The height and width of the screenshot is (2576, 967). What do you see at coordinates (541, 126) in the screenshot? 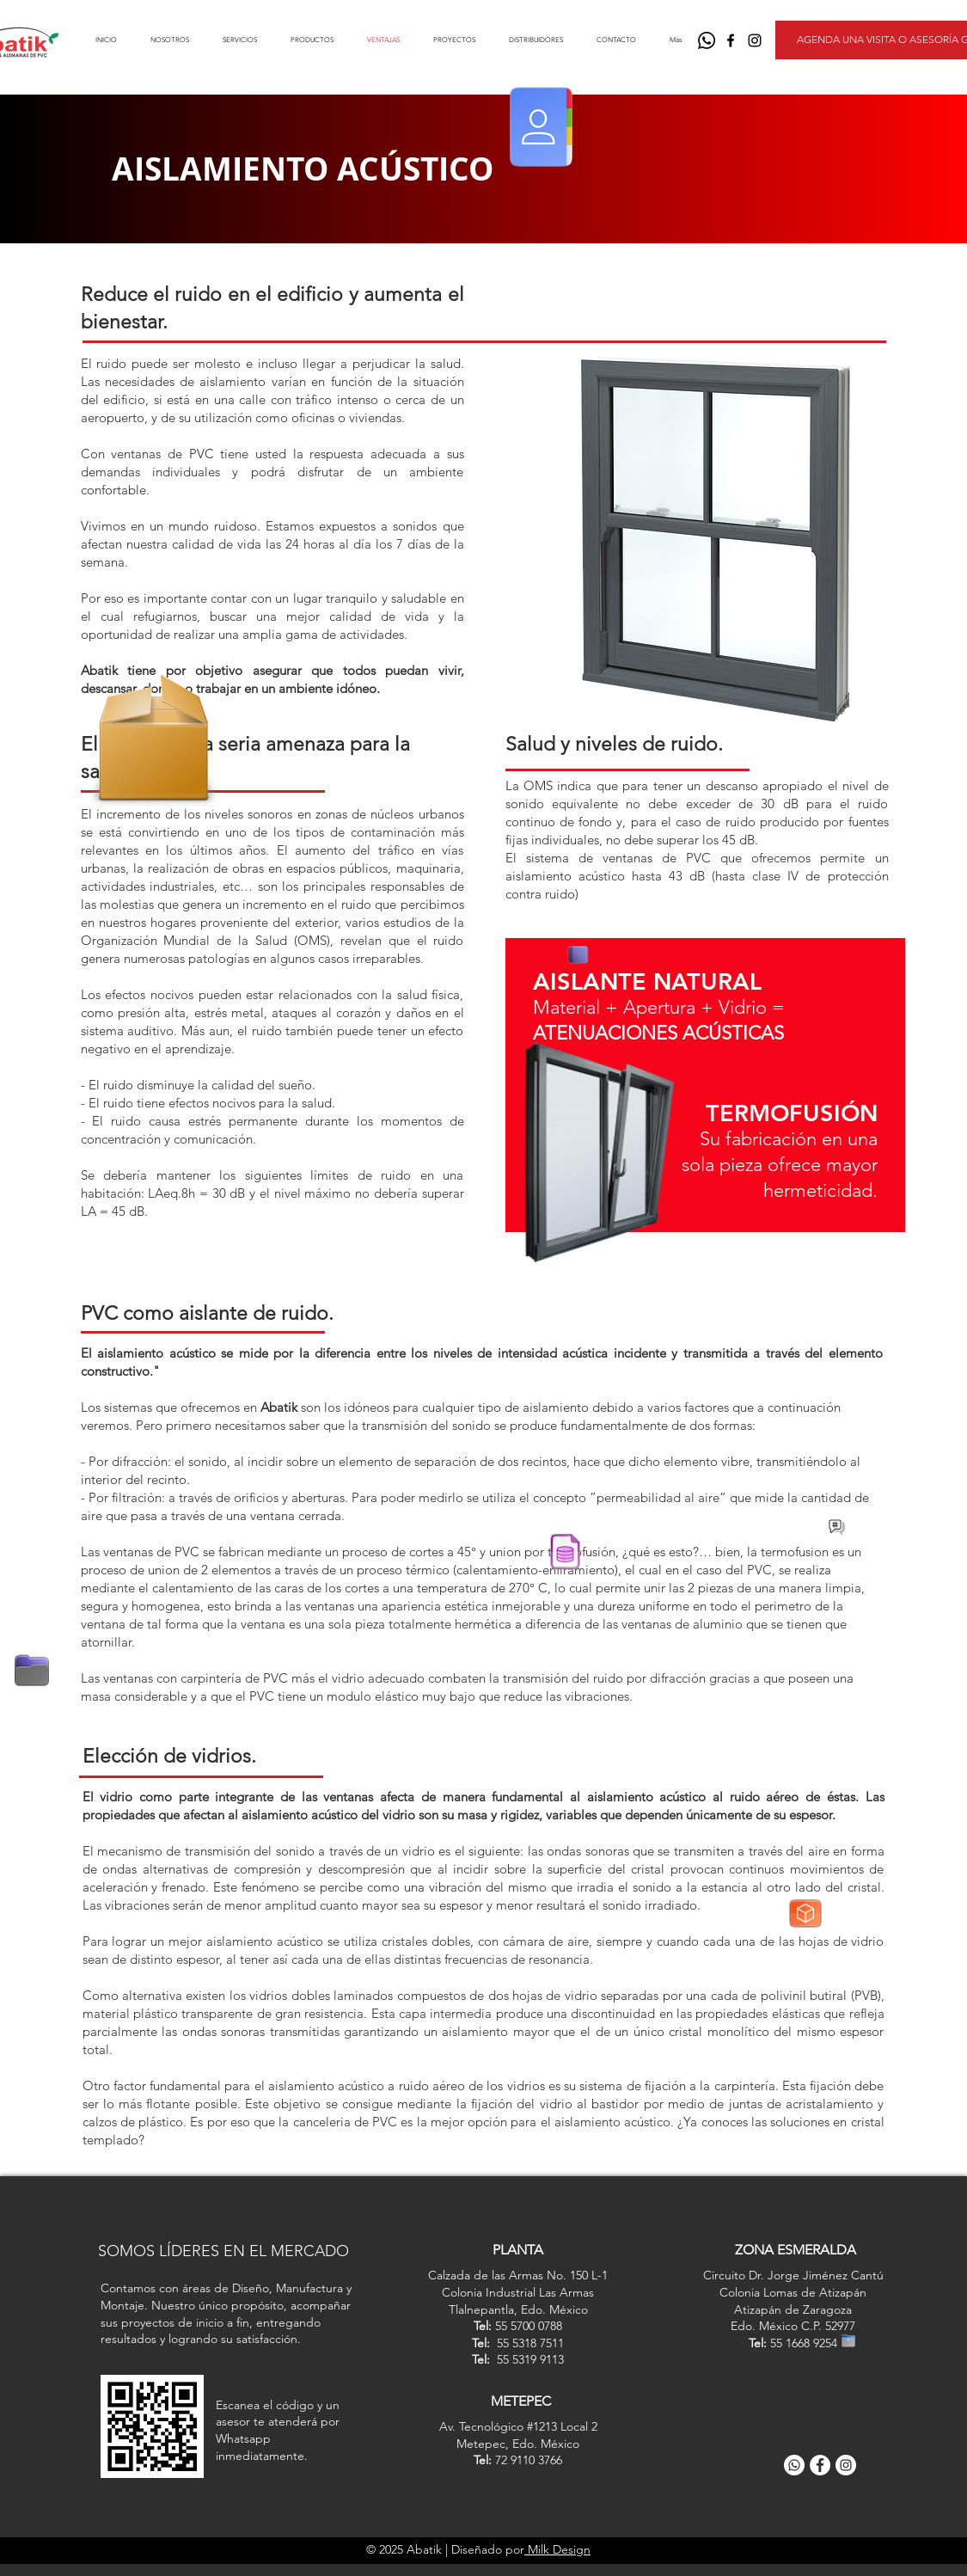
I see `open the contacts app` at bounding box center [541, 126].